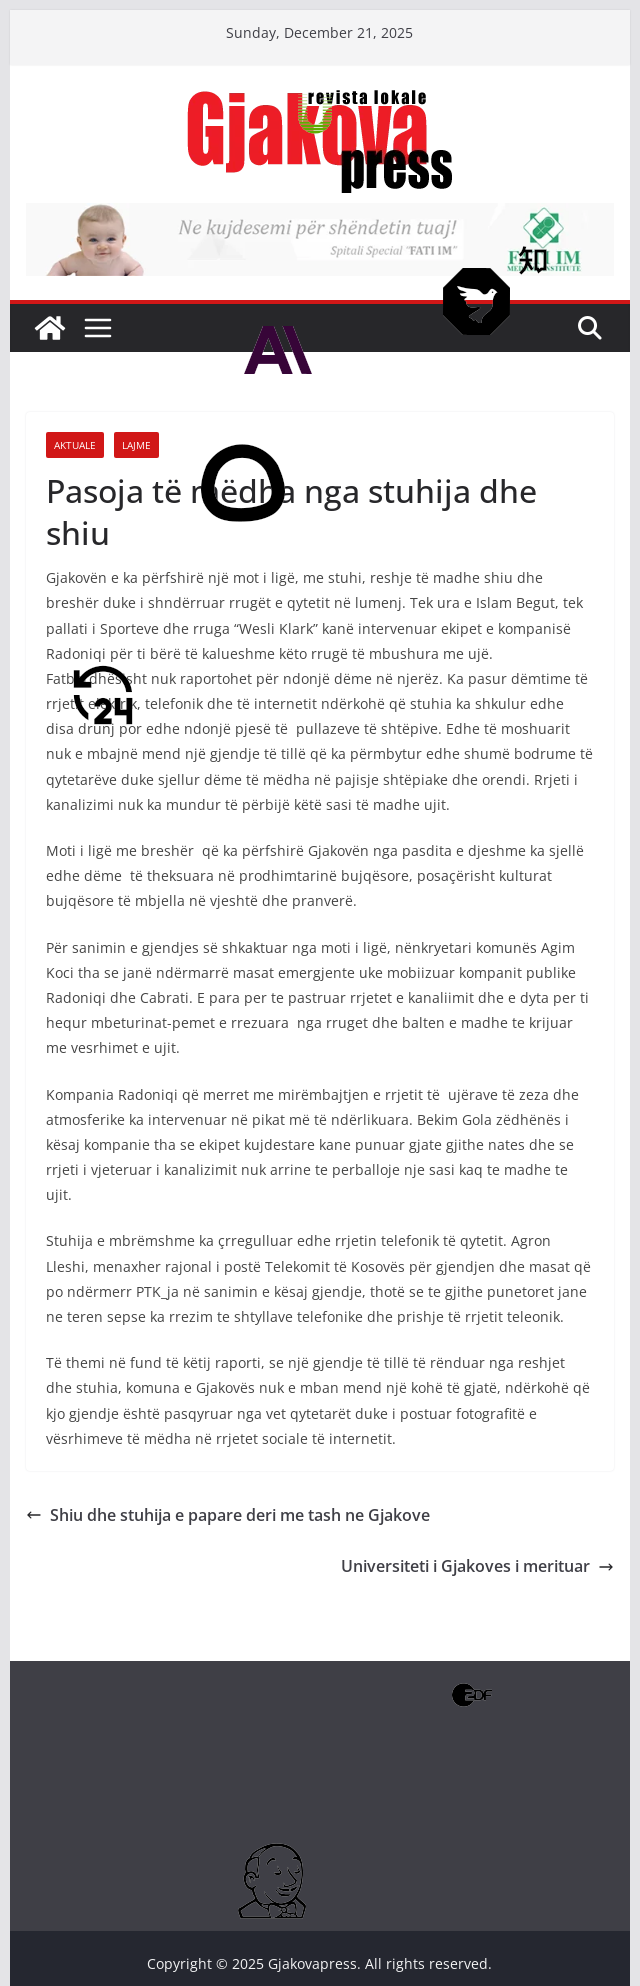 Image resolution: width=640 pixels, height=1986 pixels. Describe the element at coordinates (472, 1695) in the screenshot. I see `ZDF German television network logo` at that location.